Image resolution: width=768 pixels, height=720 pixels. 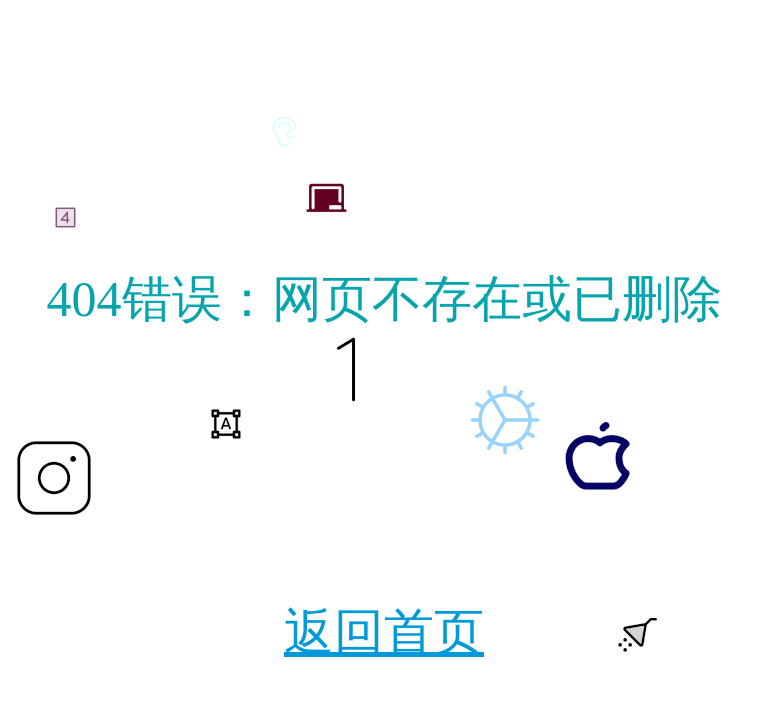 What do you see at coordinates (350, 369) in the screenshot?
I see `indicates first place or top ranking` at bounding box center [350, 369].